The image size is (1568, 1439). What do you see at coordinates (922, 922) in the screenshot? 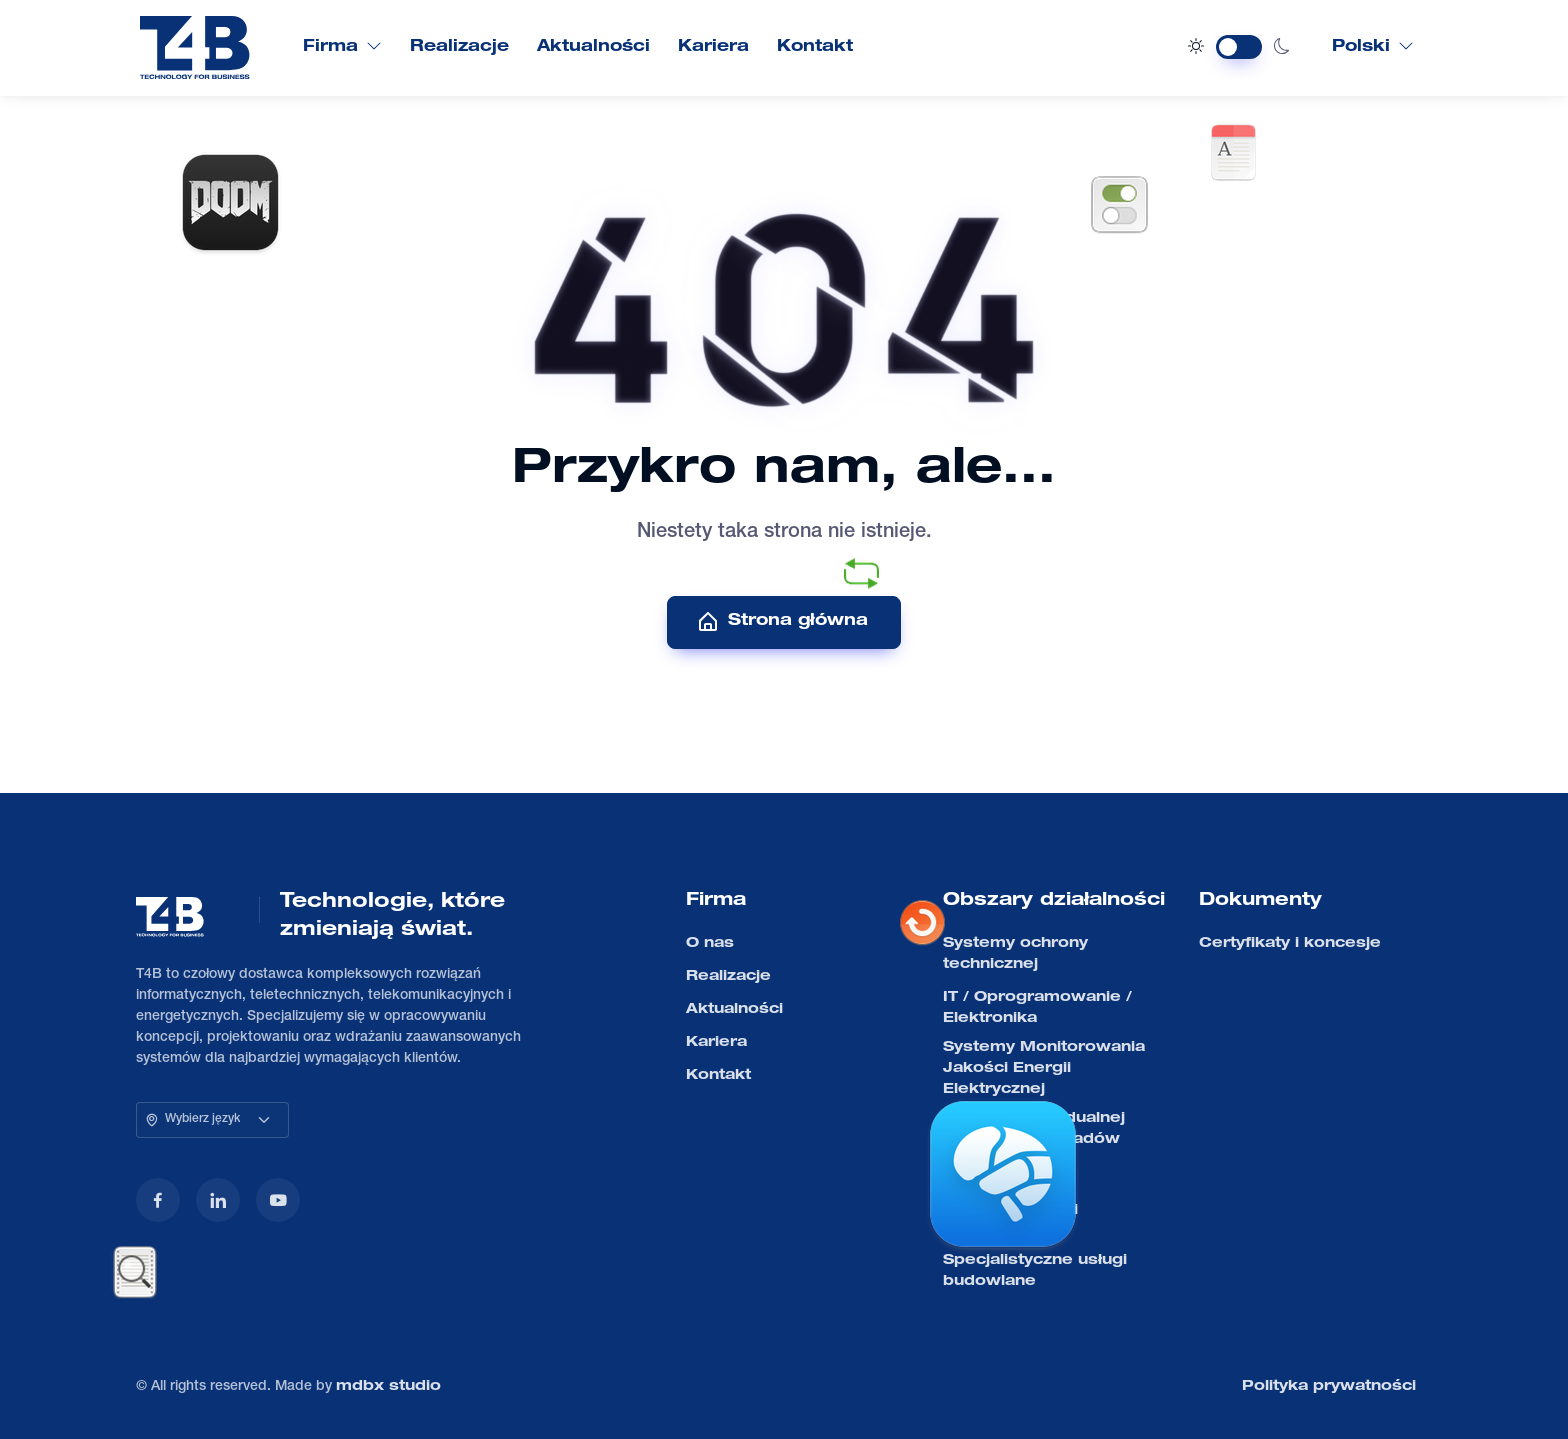
I see `open ubuntu livepatch settings` at bounding box center [922, 922].